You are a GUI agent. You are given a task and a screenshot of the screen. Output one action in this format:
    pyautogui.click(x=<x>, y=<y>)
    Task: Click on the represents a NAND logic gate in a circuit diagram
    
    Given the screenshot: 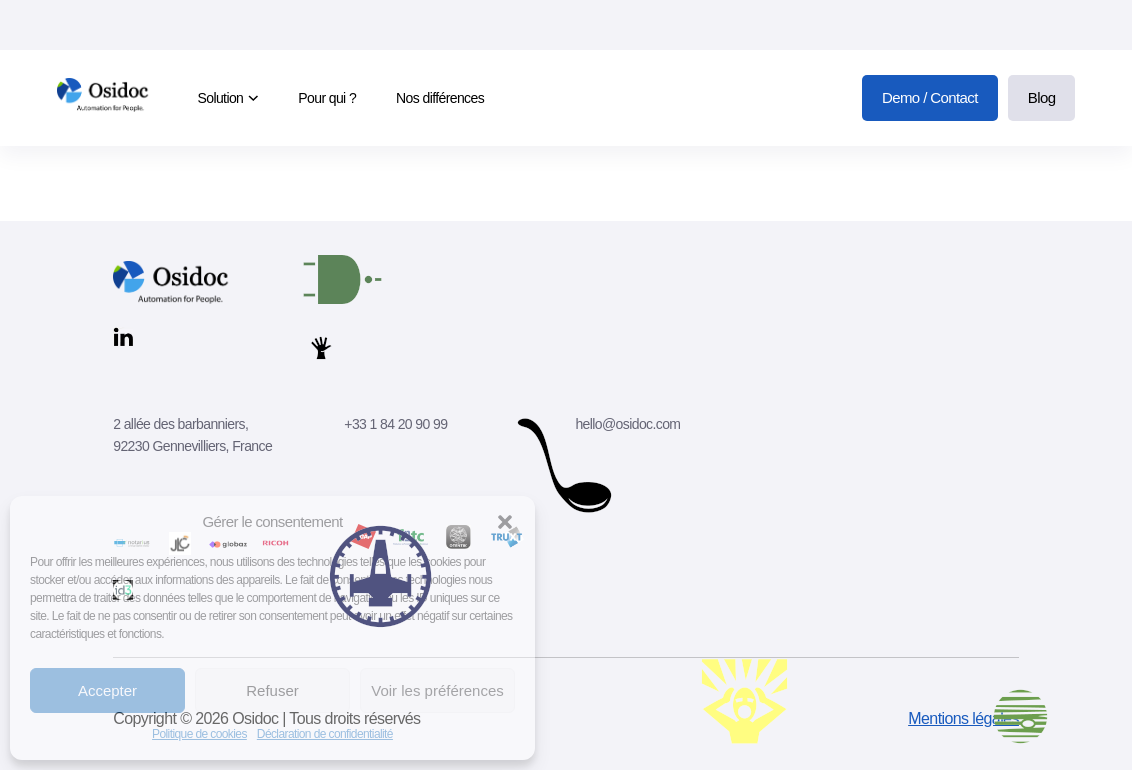 What is the action you would take?
    pyautogui.click(x=342, y=279)
    